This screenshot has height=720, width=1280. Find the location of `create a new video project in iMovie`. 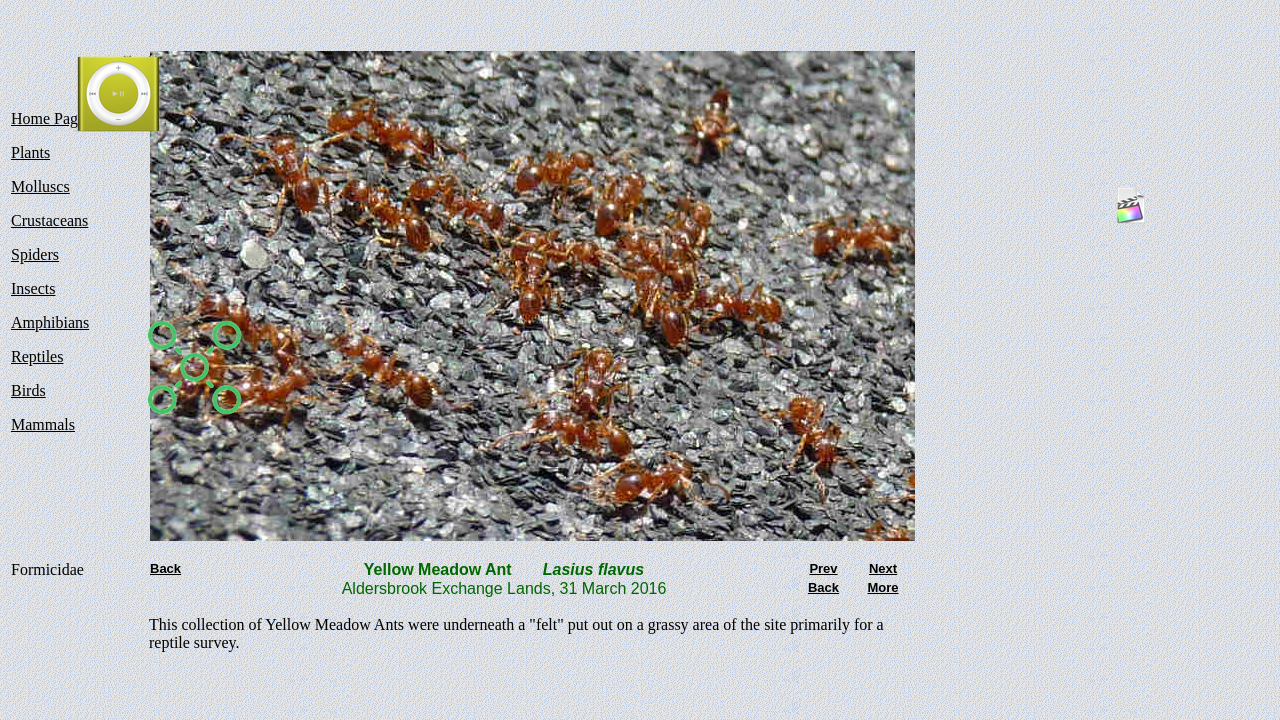

create a new video project in iMovie is located at coordinates (1131, 206).